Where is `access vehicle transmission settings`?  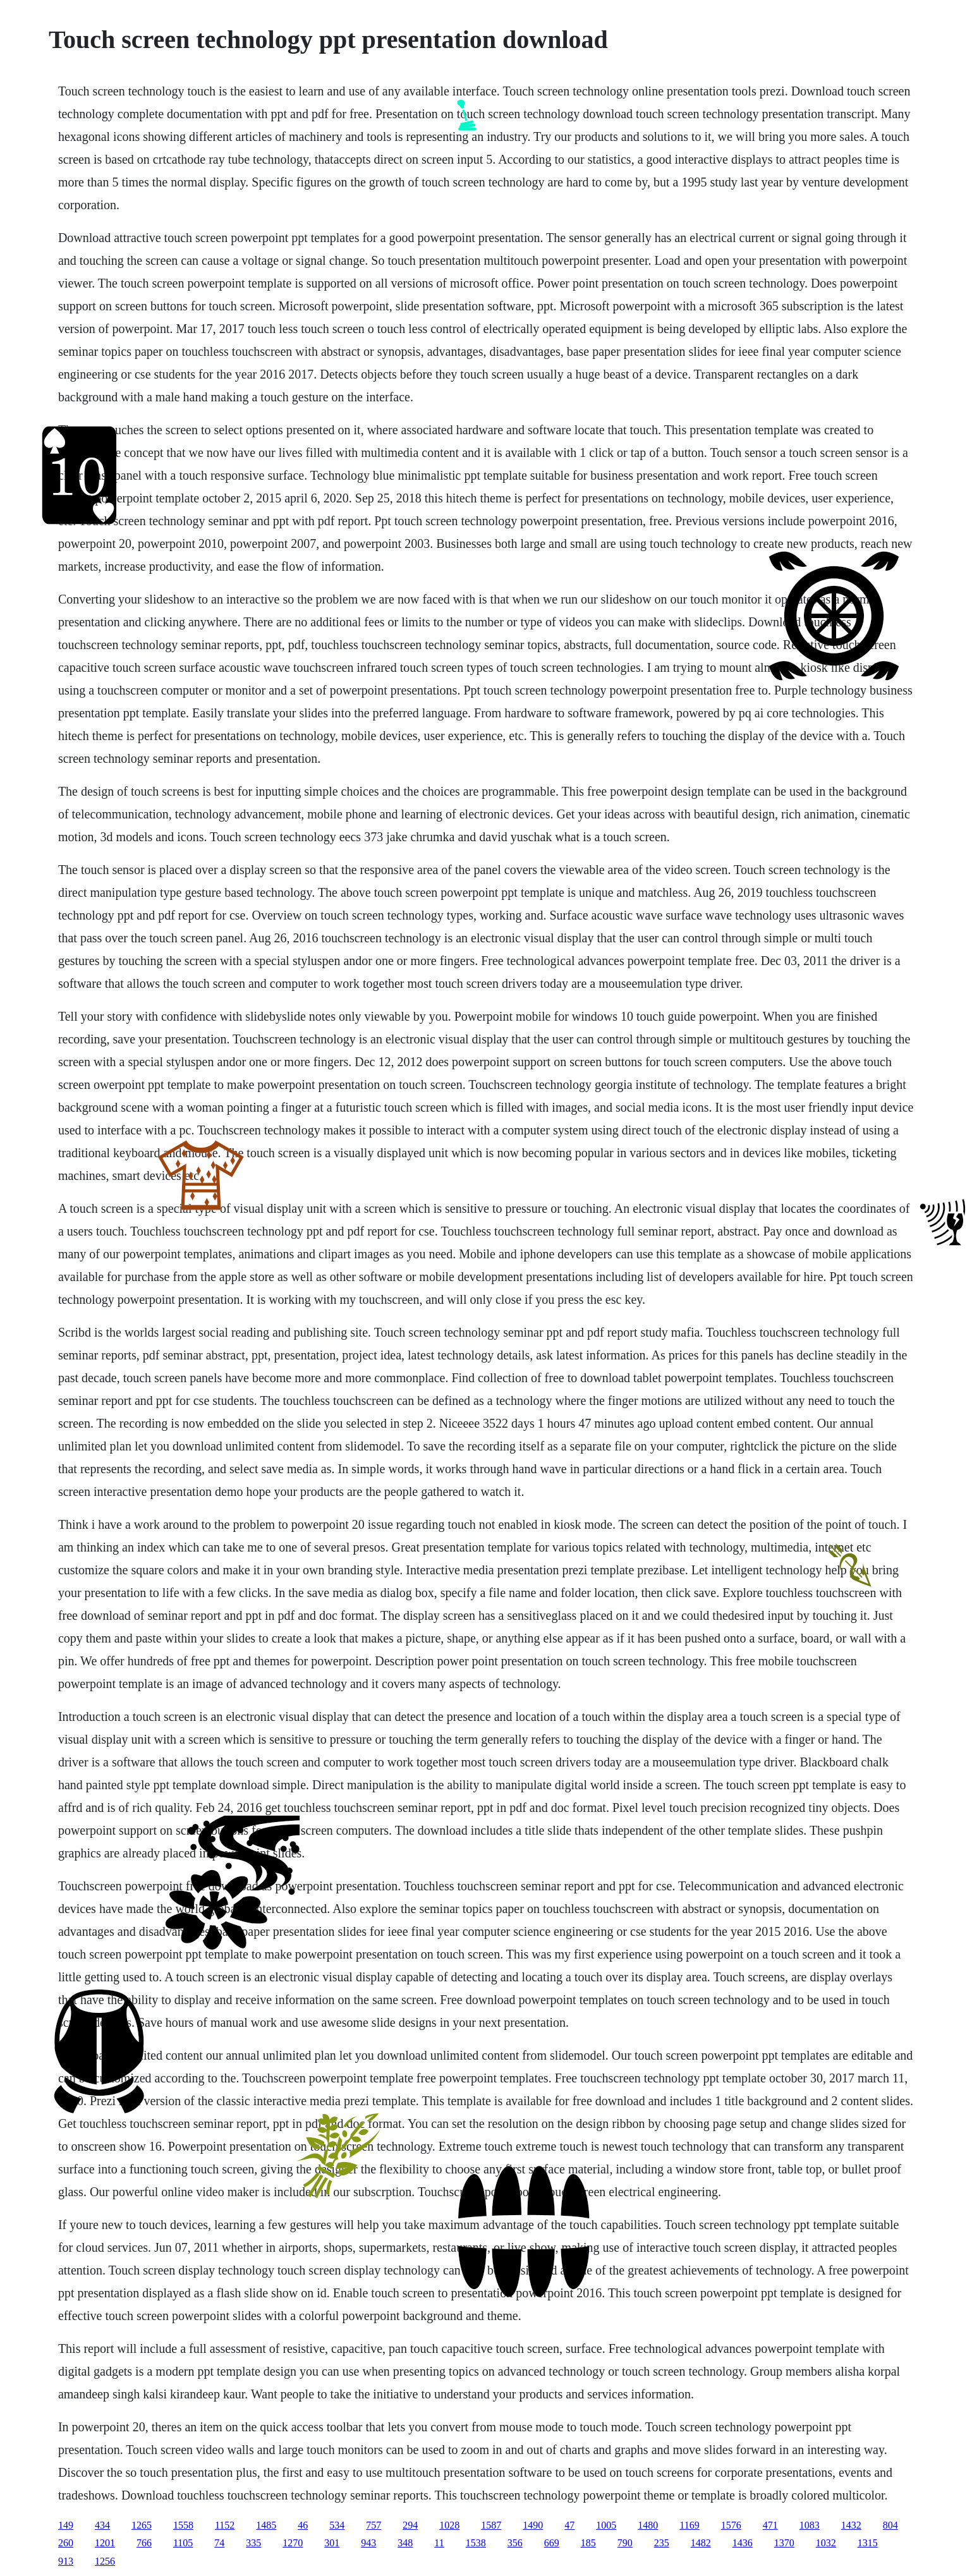 access vehicle transmission settings is located at coordinates (466, 115).